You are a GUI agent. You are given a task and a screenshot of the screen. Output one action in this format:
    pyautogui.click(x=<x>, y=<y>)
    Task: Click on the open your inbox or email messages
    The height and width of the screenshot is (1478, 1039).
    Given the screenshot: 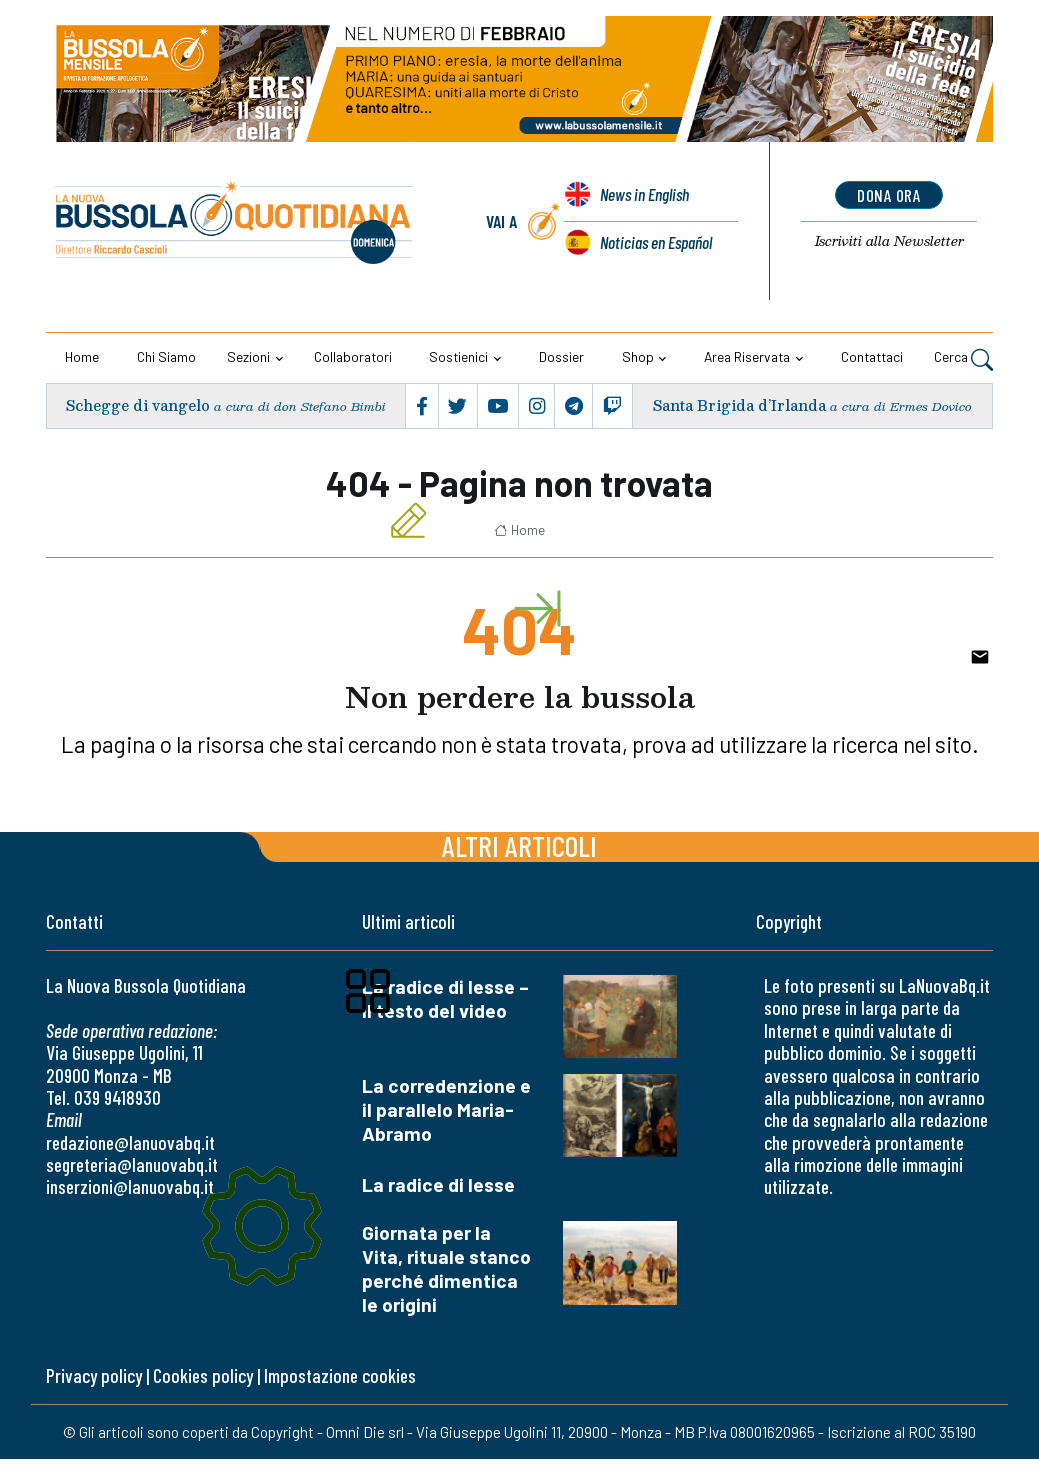 What is the action you would take?
    pyautogui.click(x=980, y=657)
    